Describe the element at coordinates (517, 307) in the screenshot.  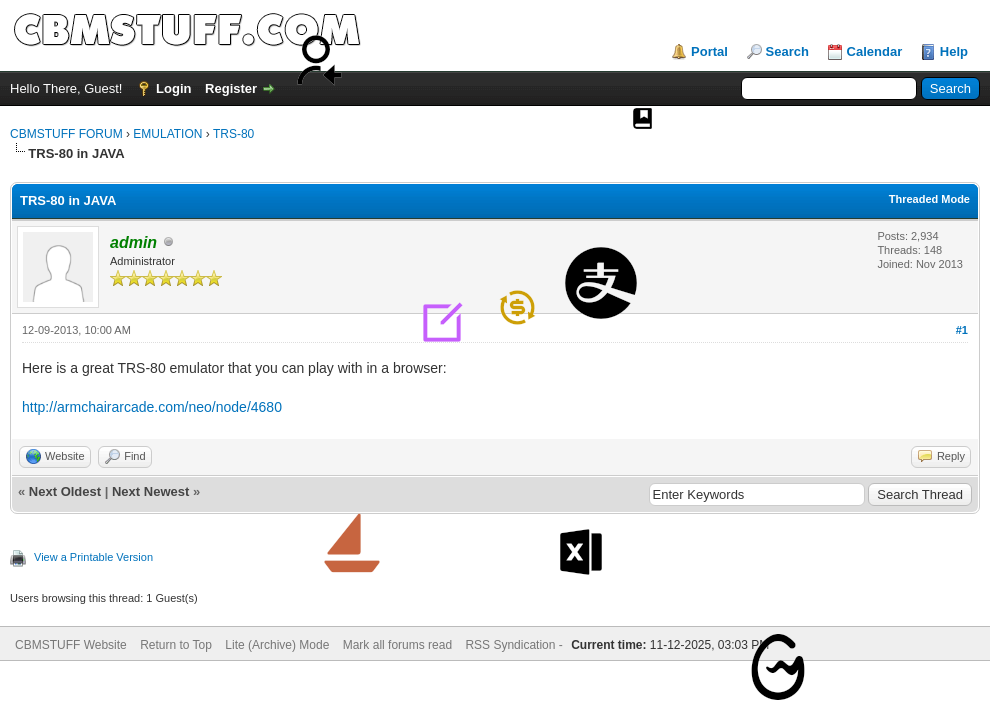
I see `currency exchange or conversion` at that location.